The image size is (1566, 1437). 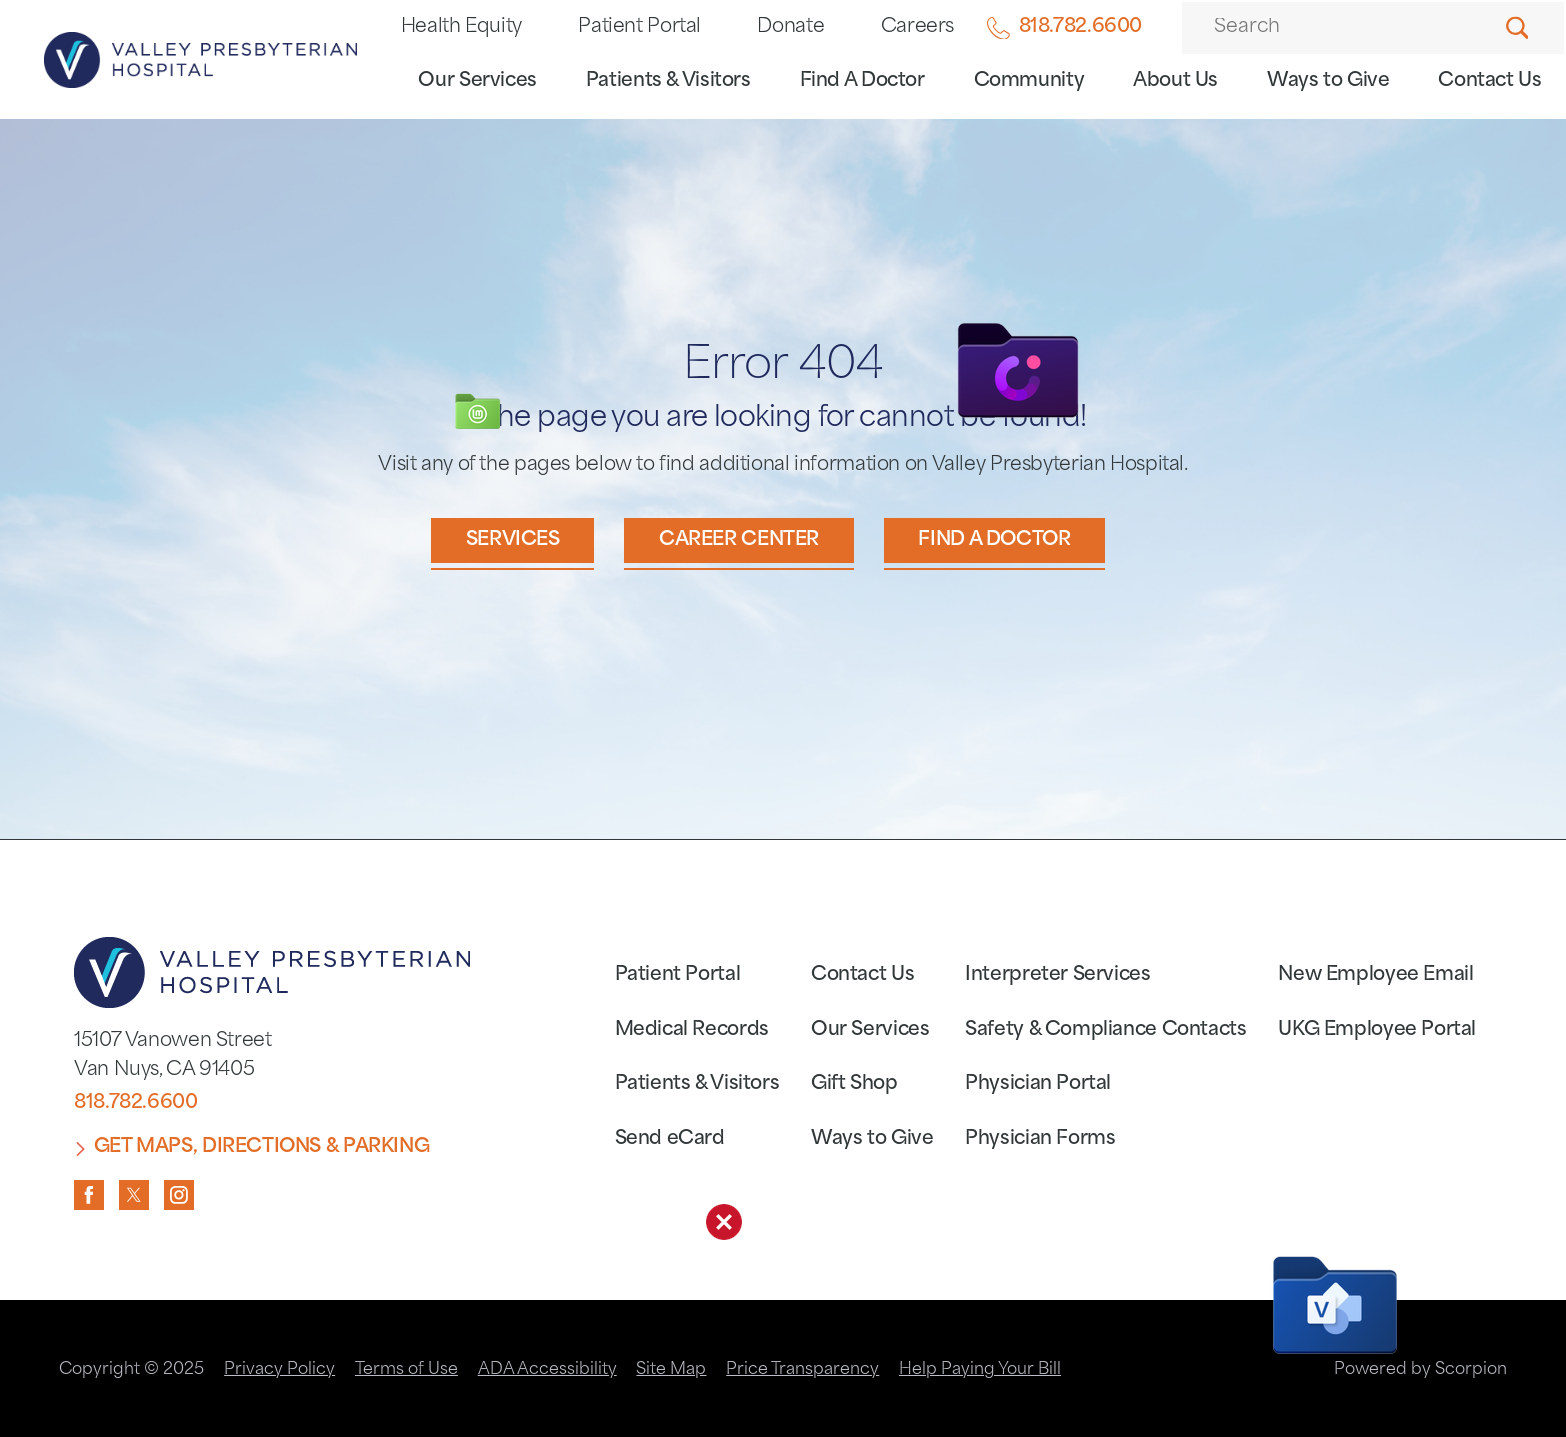 I want to click on cancel or close the current action, so click(x=724, y=1222).